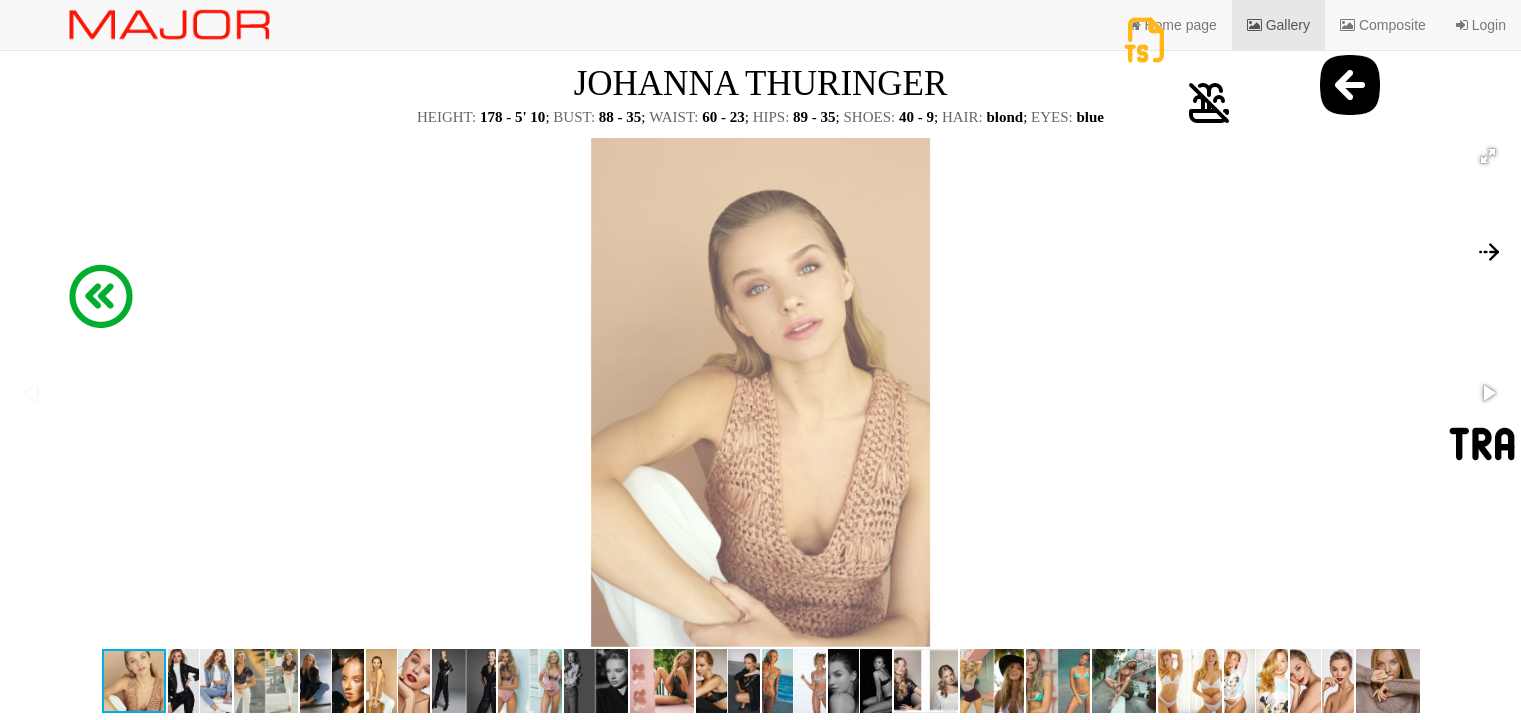  I want to click on continue to the next step, so click(1489, 252).